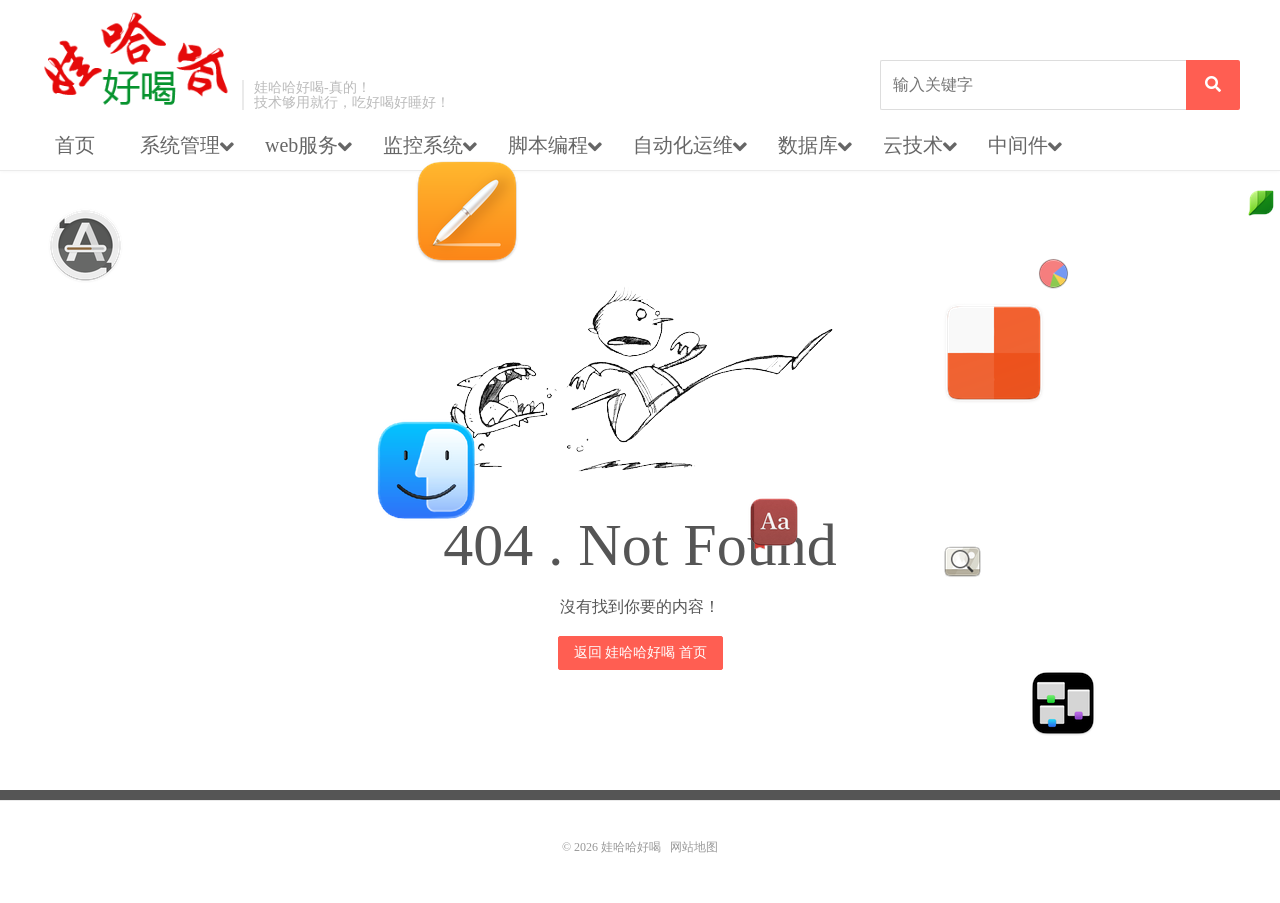 The image size is (1280, 903). What do you see at coordinates (1053, 273) in the screenshot?
I see `open baobab disk usage analyzer` at bounding box center [1053, 273].